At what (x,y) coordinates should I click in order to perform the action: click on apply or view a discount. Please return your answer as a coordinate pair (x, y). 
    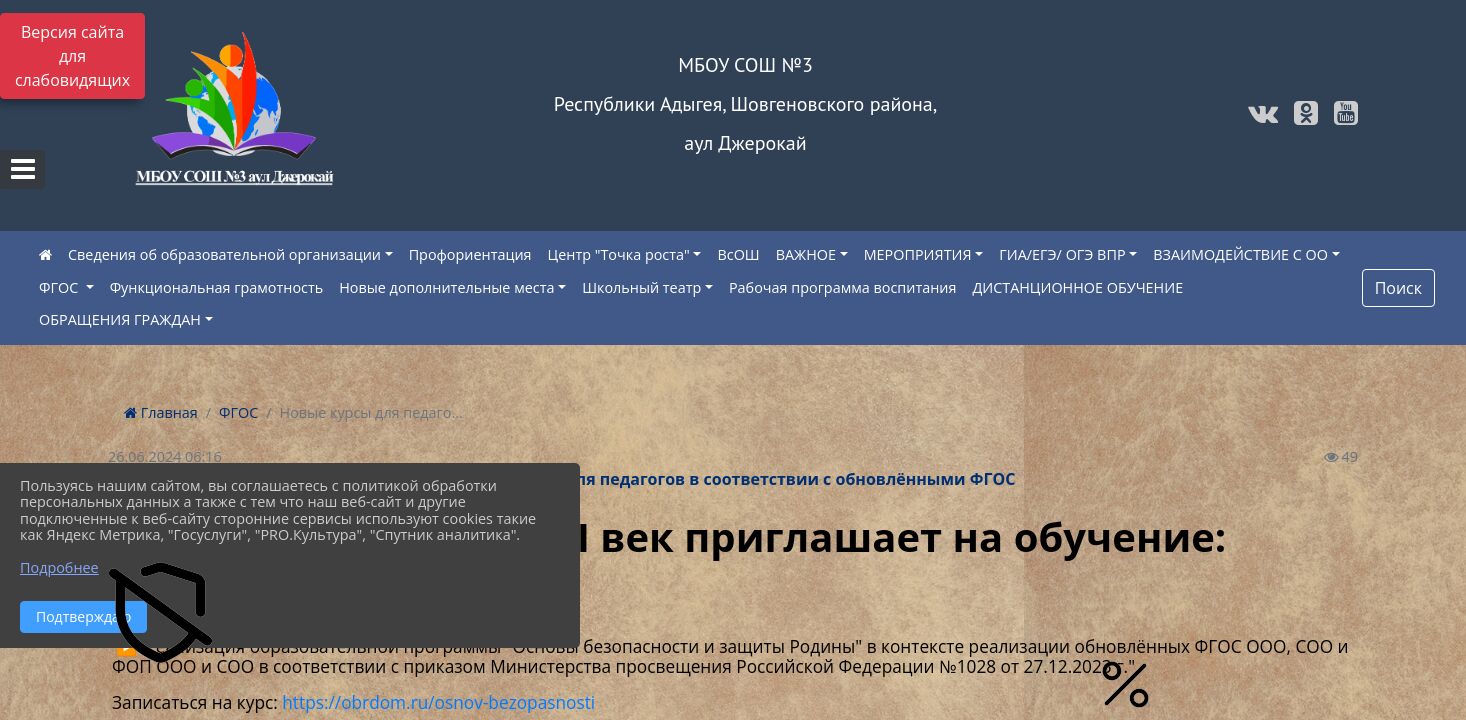
    Looking at the image, I should click on (1125, 684).